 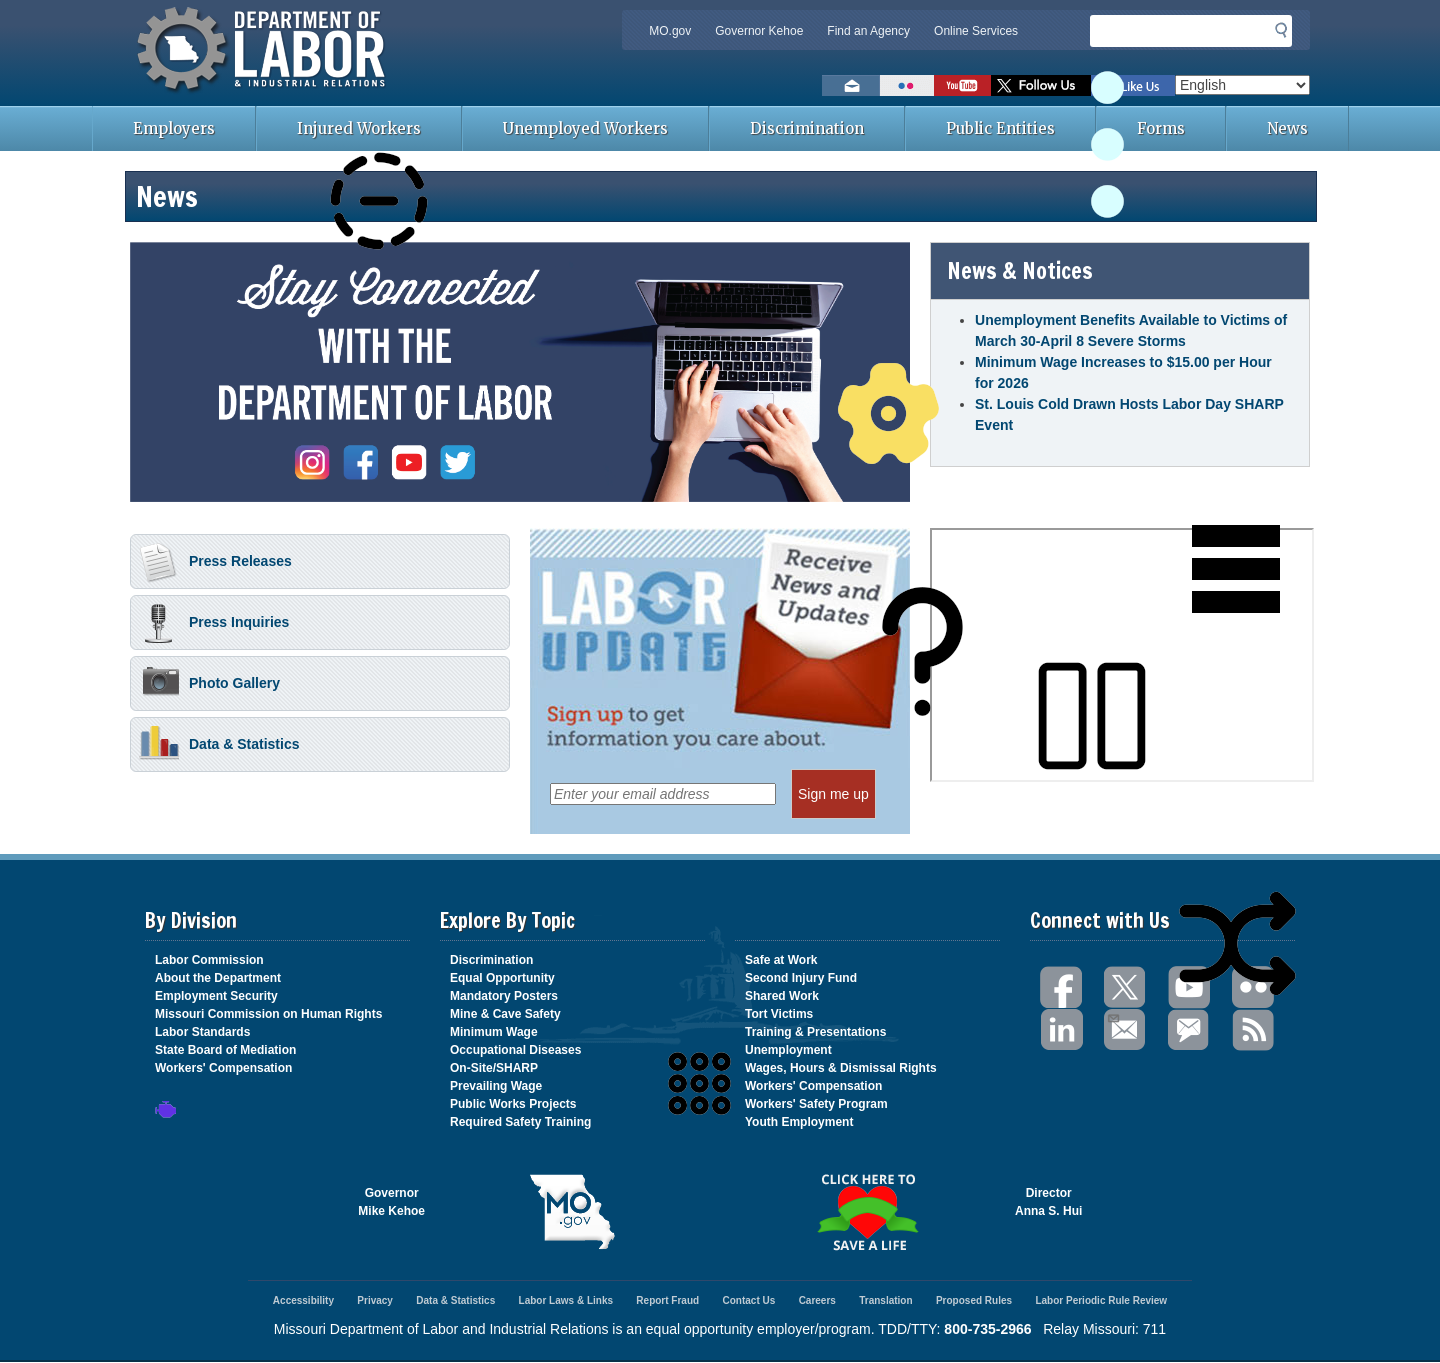 What do you see at coordinates (1237, 943) in the screenshot?
I see `shuffle playlist or queue` at bounding box center [1237, 943].